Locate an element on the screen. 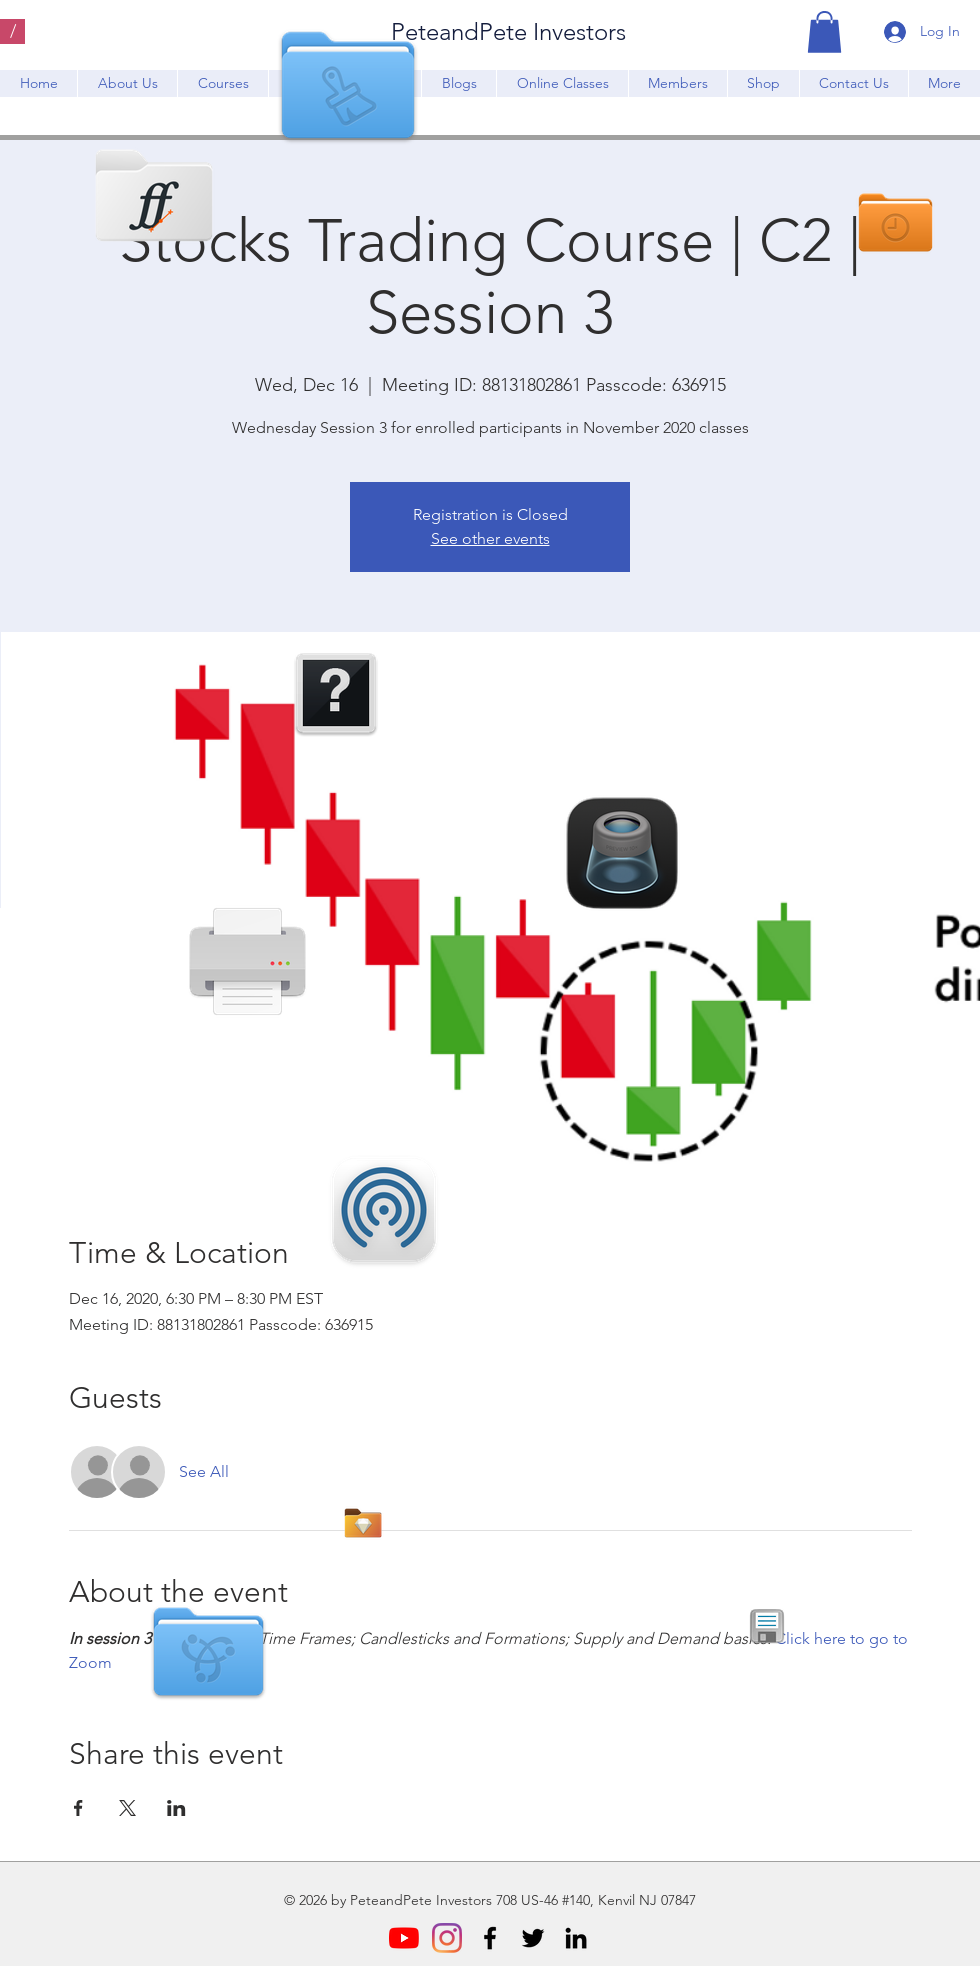  access temporary files folder is located at coordinates (895, 222).